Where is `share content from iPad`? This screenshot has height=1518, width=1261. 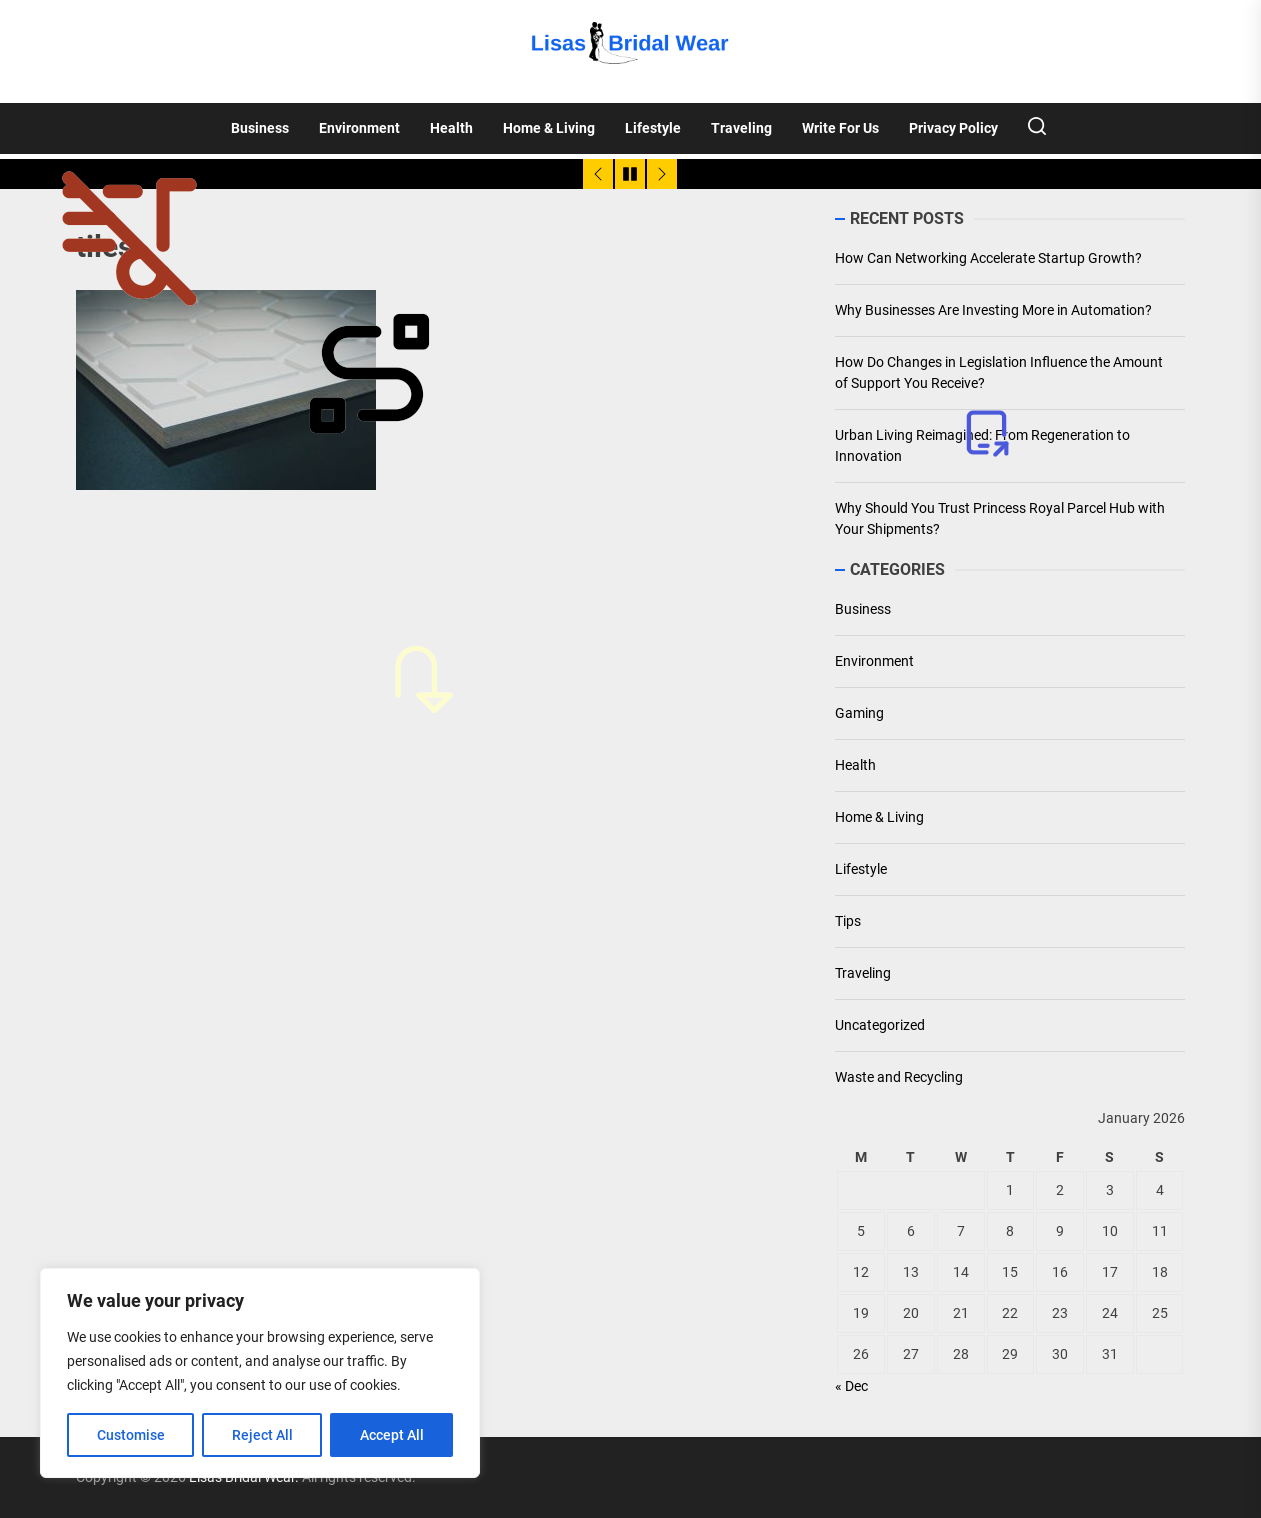 share content from iPad is located at coordinates (986, 432).